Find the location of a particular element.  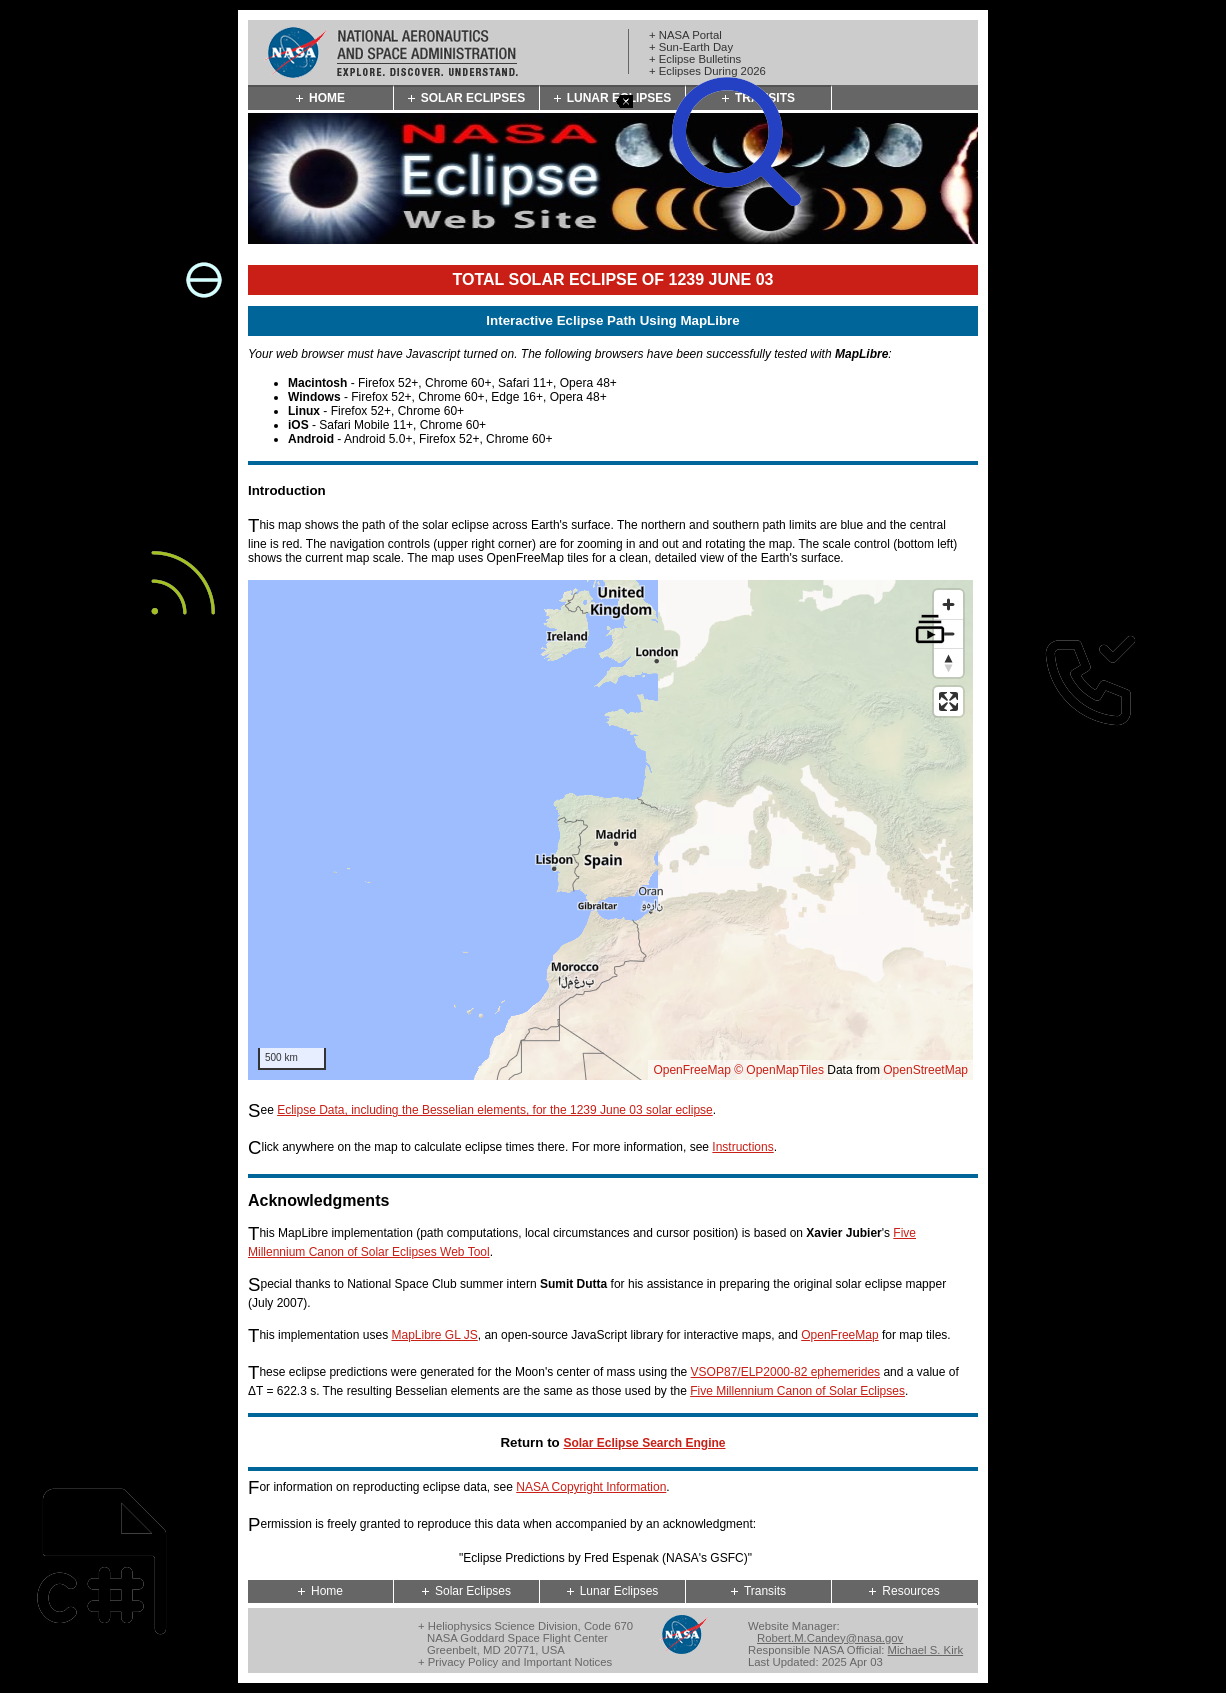

delete the last character entered is located at coordinates (624, 101).